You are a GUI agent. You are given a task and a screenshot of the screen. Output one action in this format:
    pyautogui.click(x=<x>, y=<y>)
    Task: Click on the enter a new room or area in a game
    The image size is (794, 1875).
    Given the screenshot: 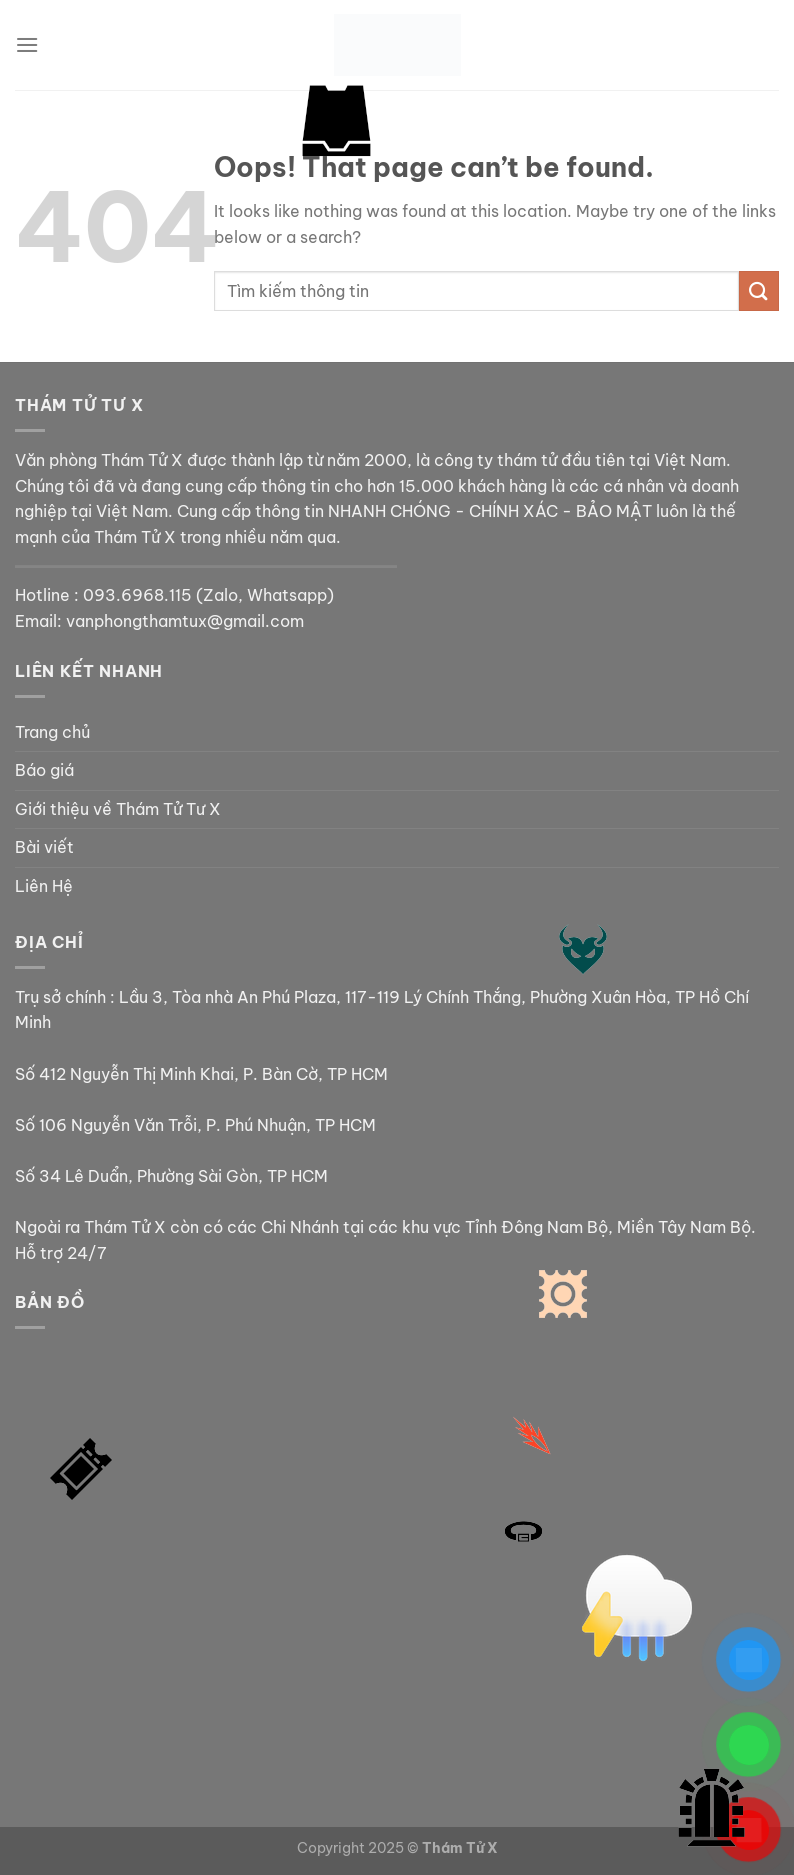 What is the action you would take?
    pyautogui.click(x=711, y=1807)
    